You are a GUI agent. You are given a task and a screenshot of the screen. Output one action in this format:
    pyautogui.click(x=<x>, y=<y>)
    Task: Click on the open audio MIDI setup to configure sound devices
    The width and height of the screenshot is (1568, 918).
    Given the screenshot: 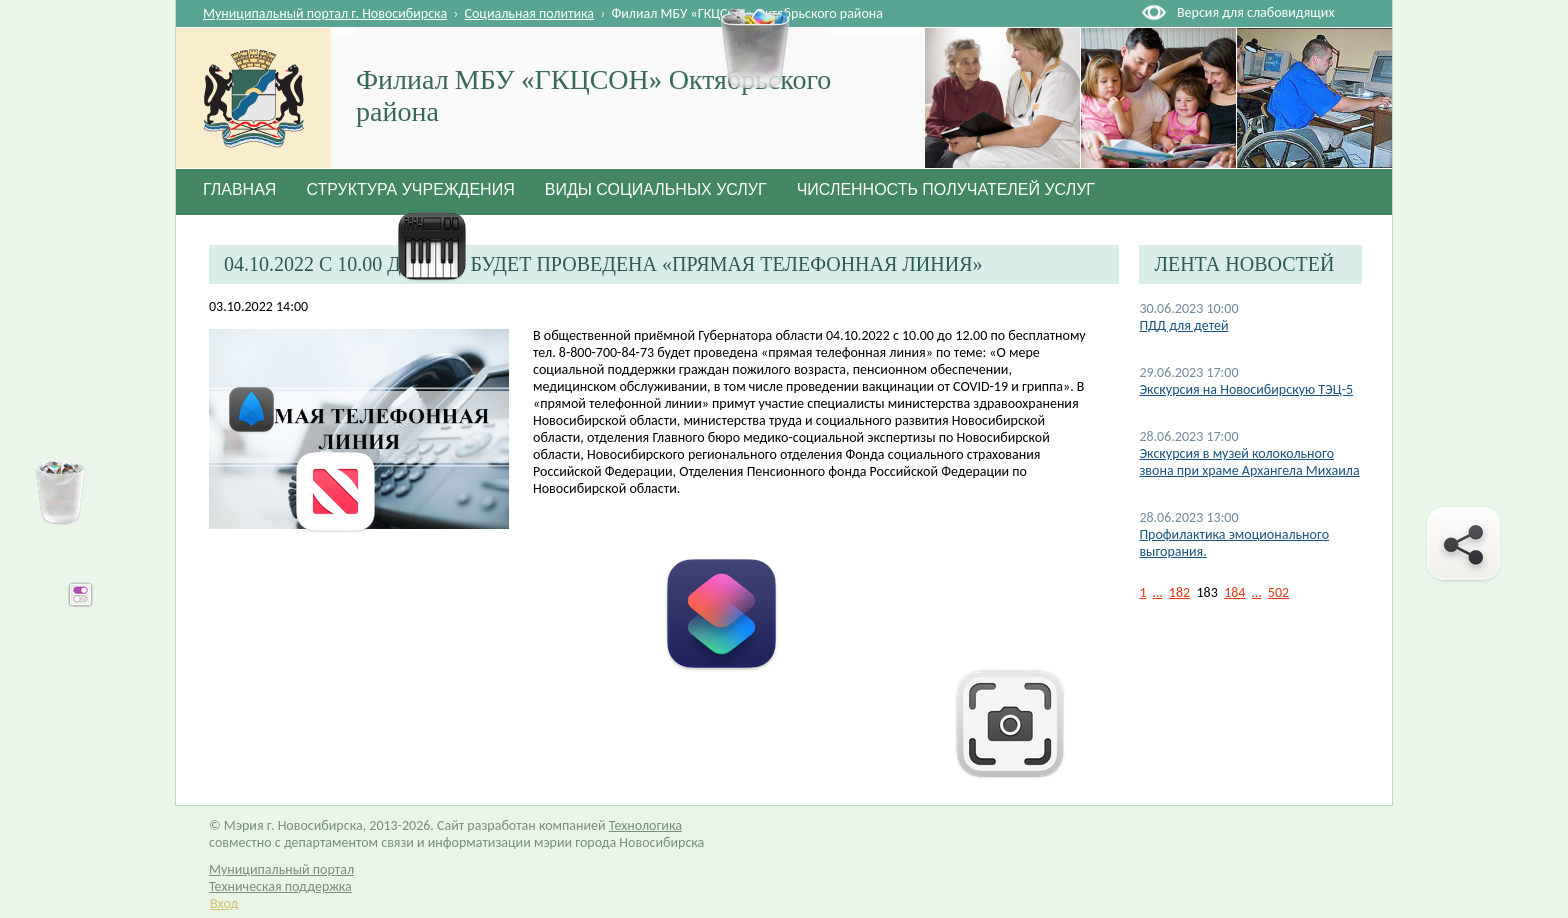 What is the action you would take?
    pyautogui.click(x=432, y=246)
    